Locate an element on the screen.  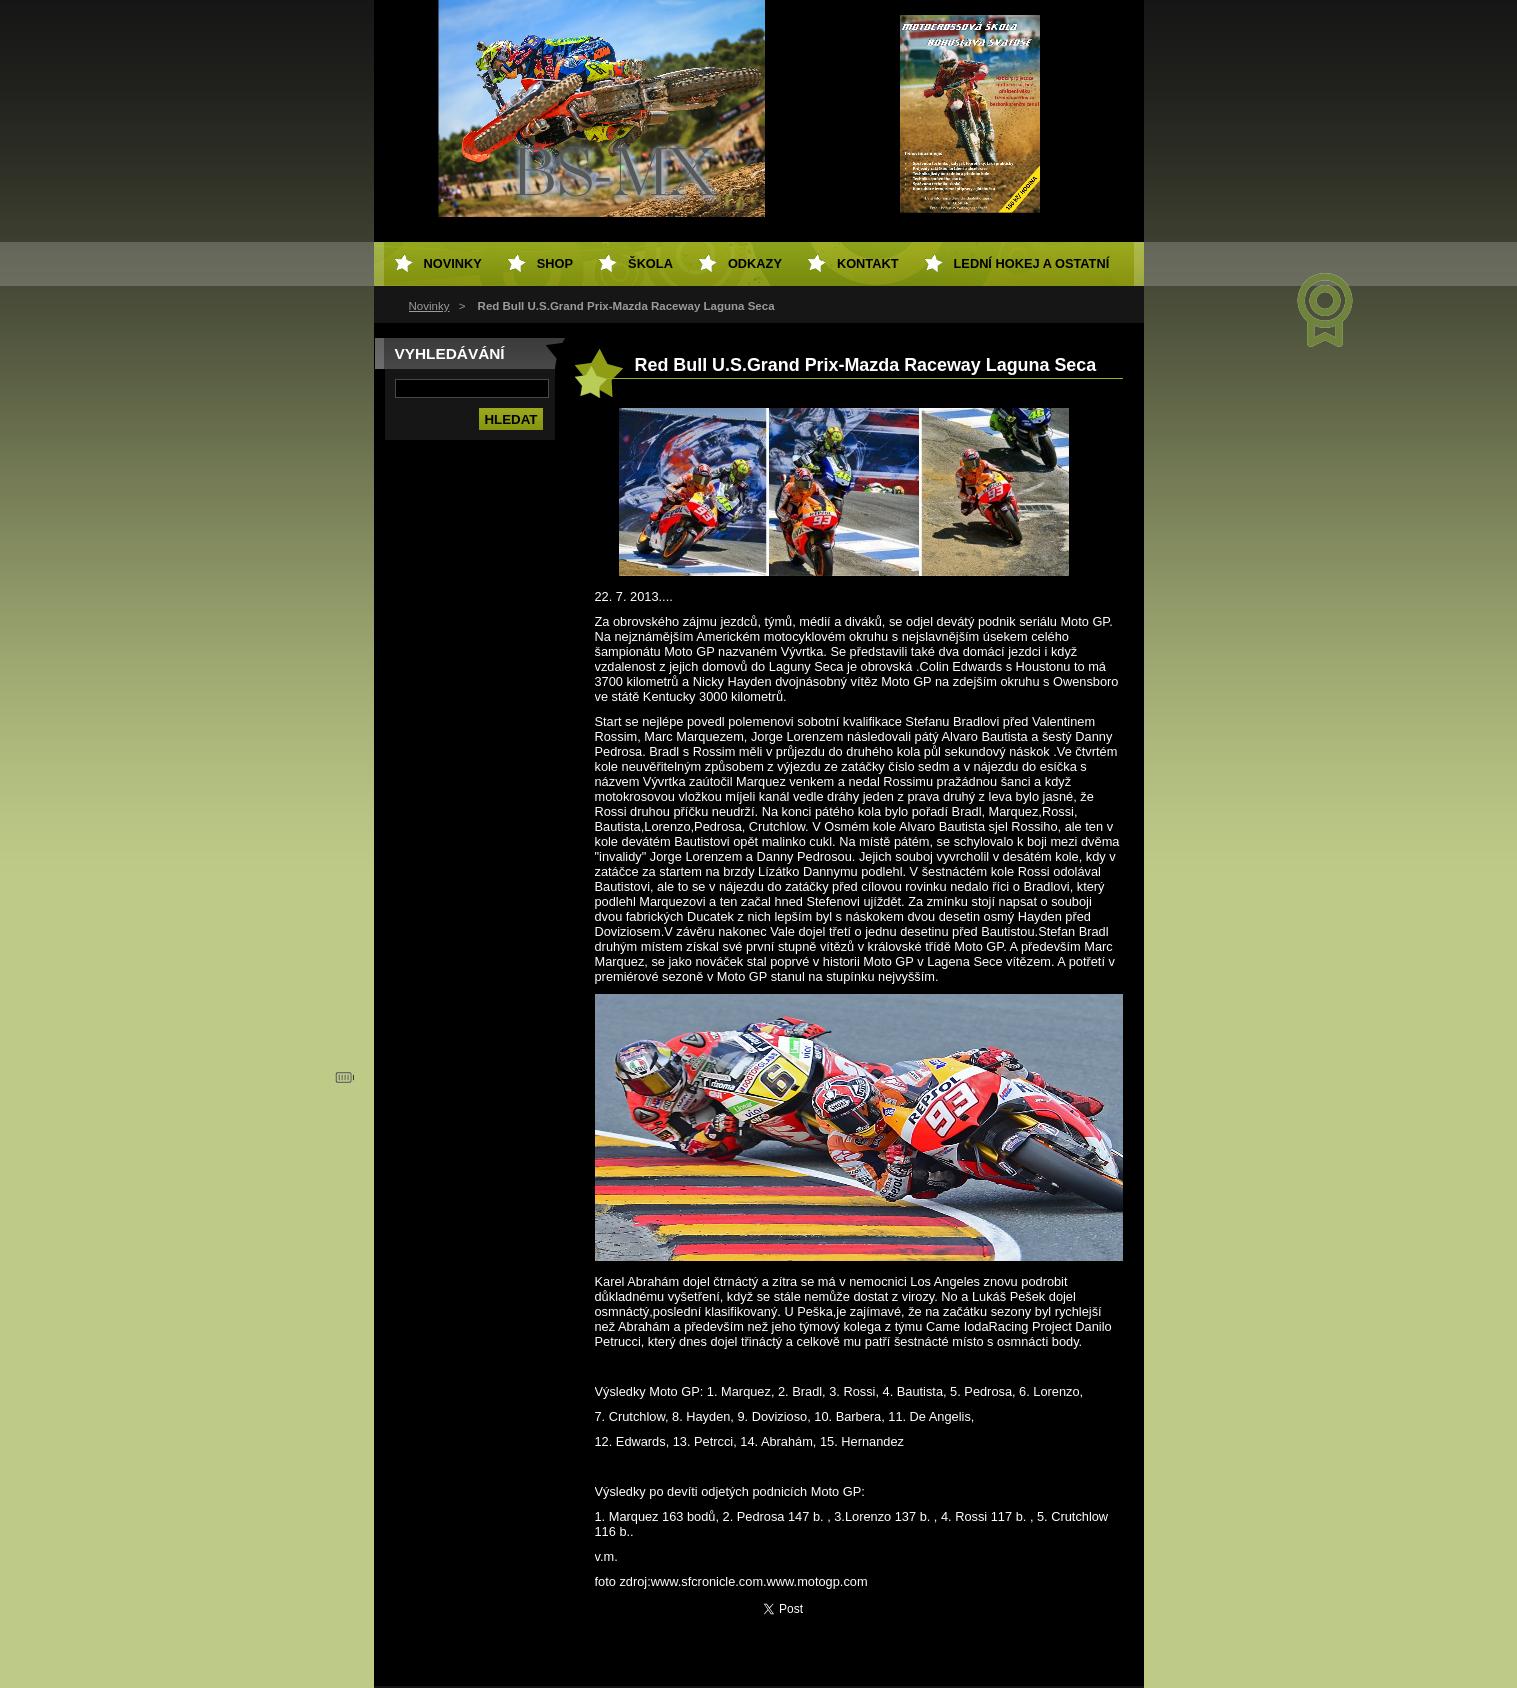
indicates battery is fully charged is located at coordinates (344, 1077).